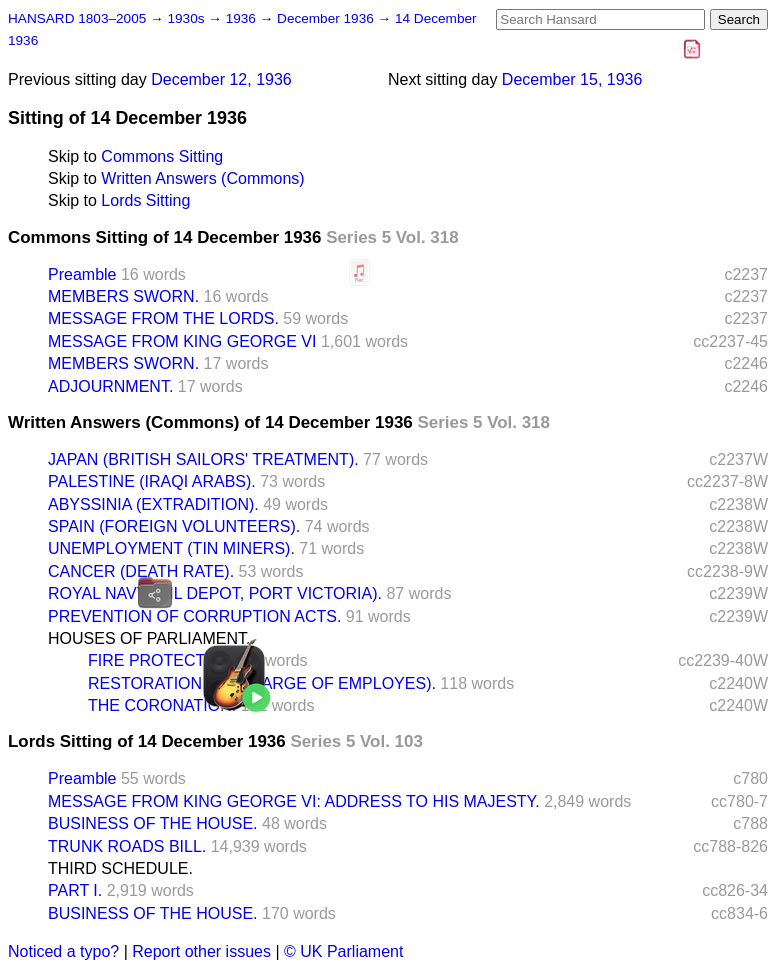  What do you see at coordinates (359, 272) in the screenshot?
I see `a flac audio file` at bounding box center [359, 272].